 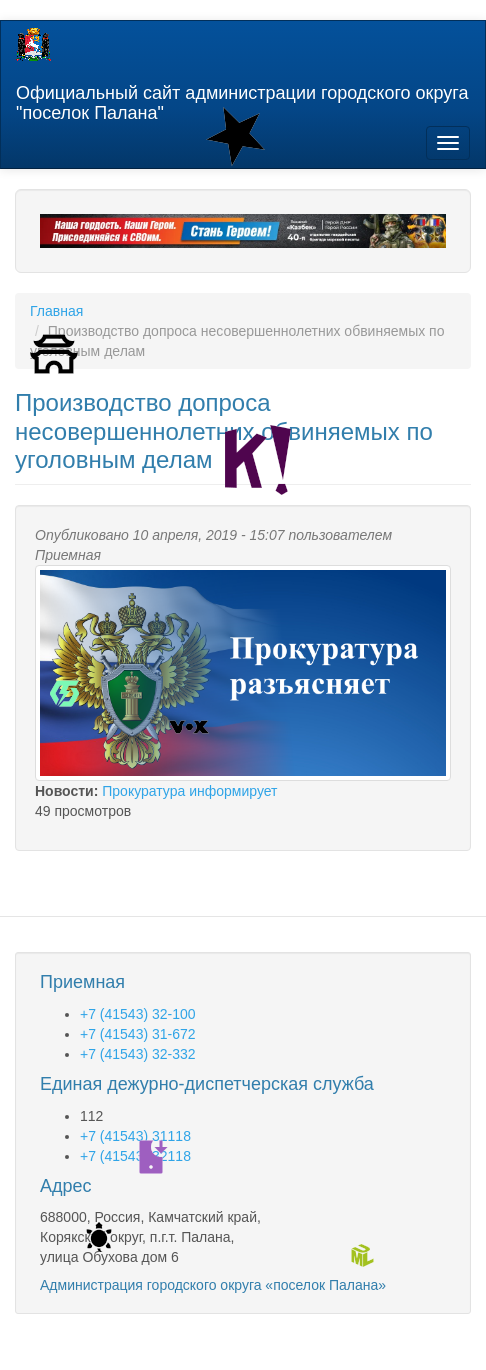 What do you see at coordinates (362, 1255) in the screenshot?
I see `indicates UML (Unified Modeling Language) diagram support` at bounding box center [362, 1255].